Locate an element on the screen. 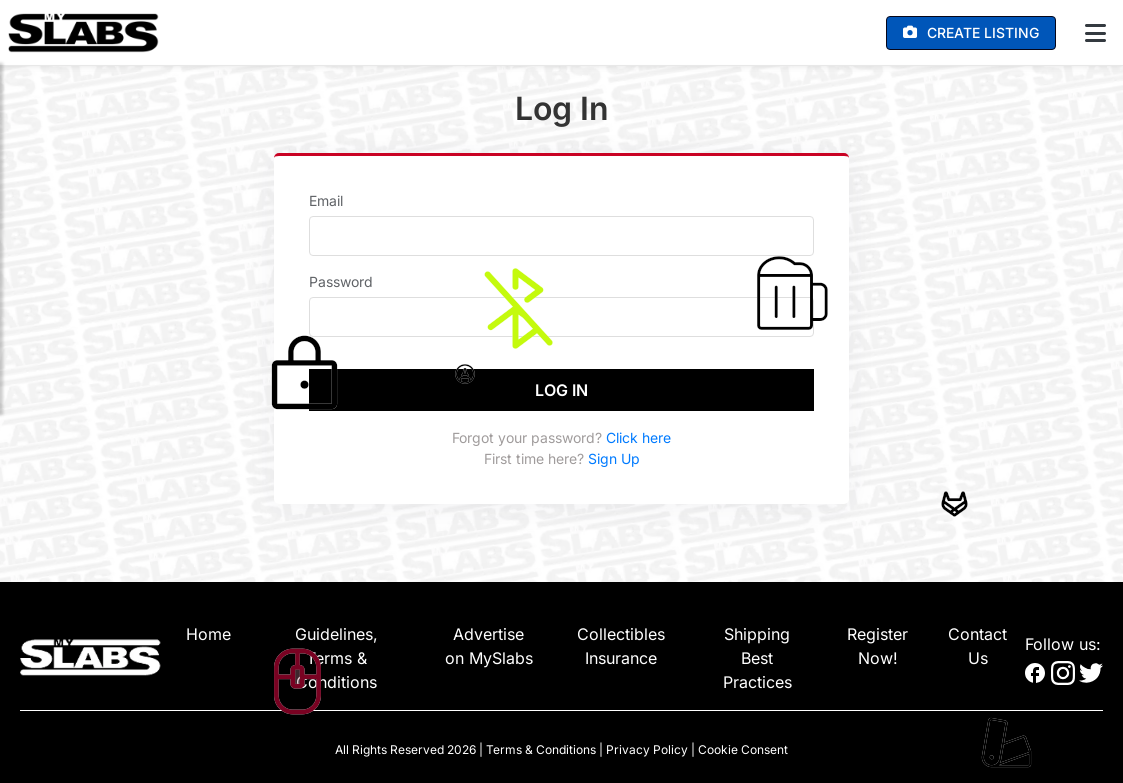 This screenshot has height=783, width=1123. indicates middle mouse button click action is located at coordinates (297, 681).